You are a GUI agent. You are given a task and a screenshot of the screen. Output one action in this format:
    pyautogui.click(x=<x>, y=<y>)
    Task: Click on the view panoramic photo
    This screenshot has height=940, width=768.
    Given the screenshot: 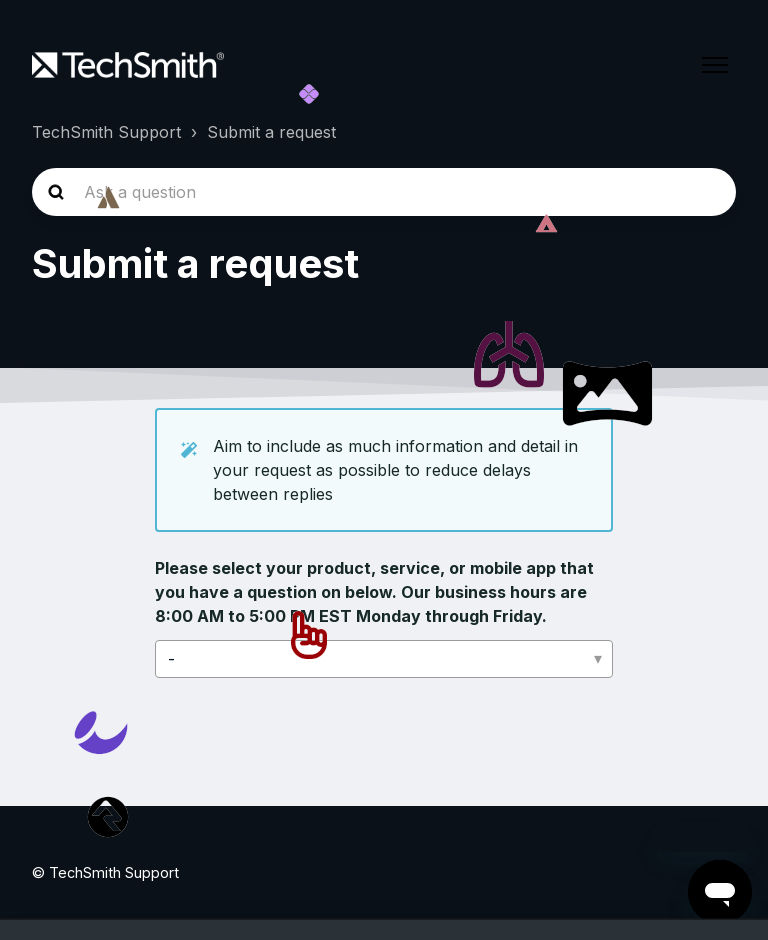 What is the action you would take?
    pyautogui.click(x=607, y=393)
    